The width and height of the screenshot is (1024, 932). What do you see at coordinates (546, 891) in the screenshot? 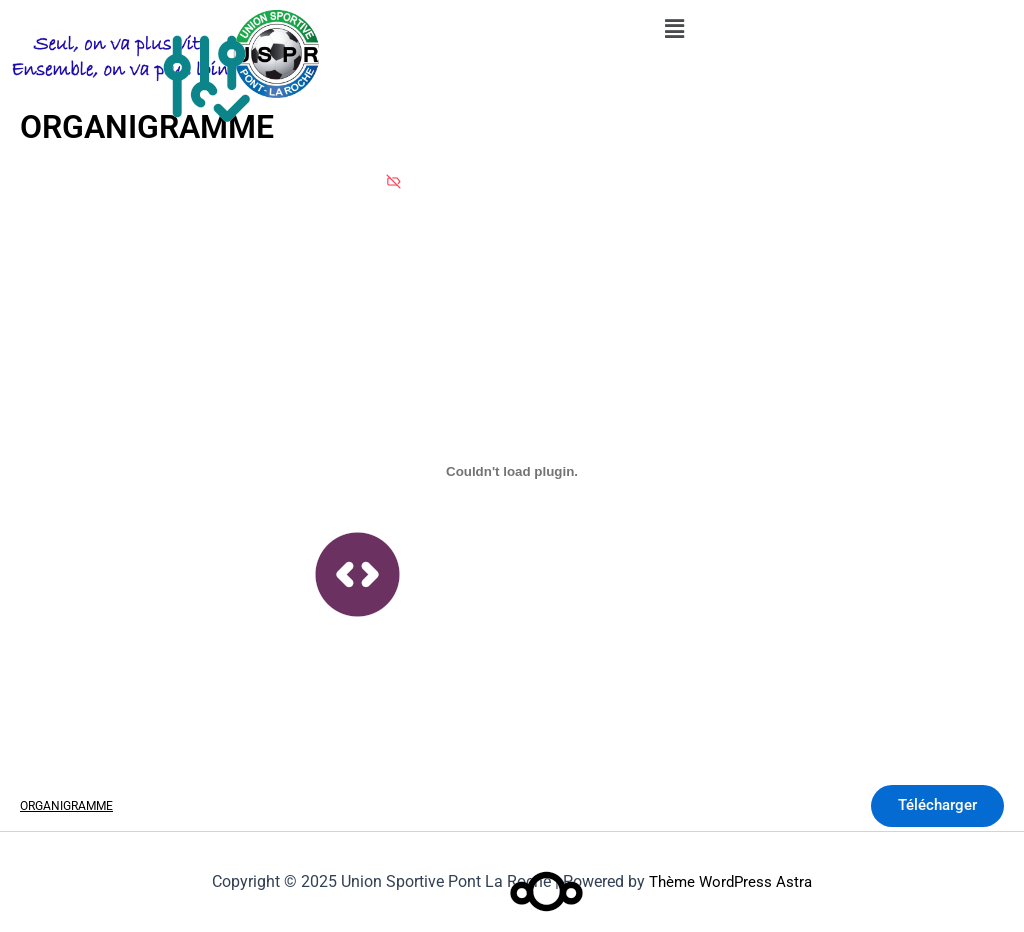
I see `open nextcloud app` at bounding box center [546, 891].